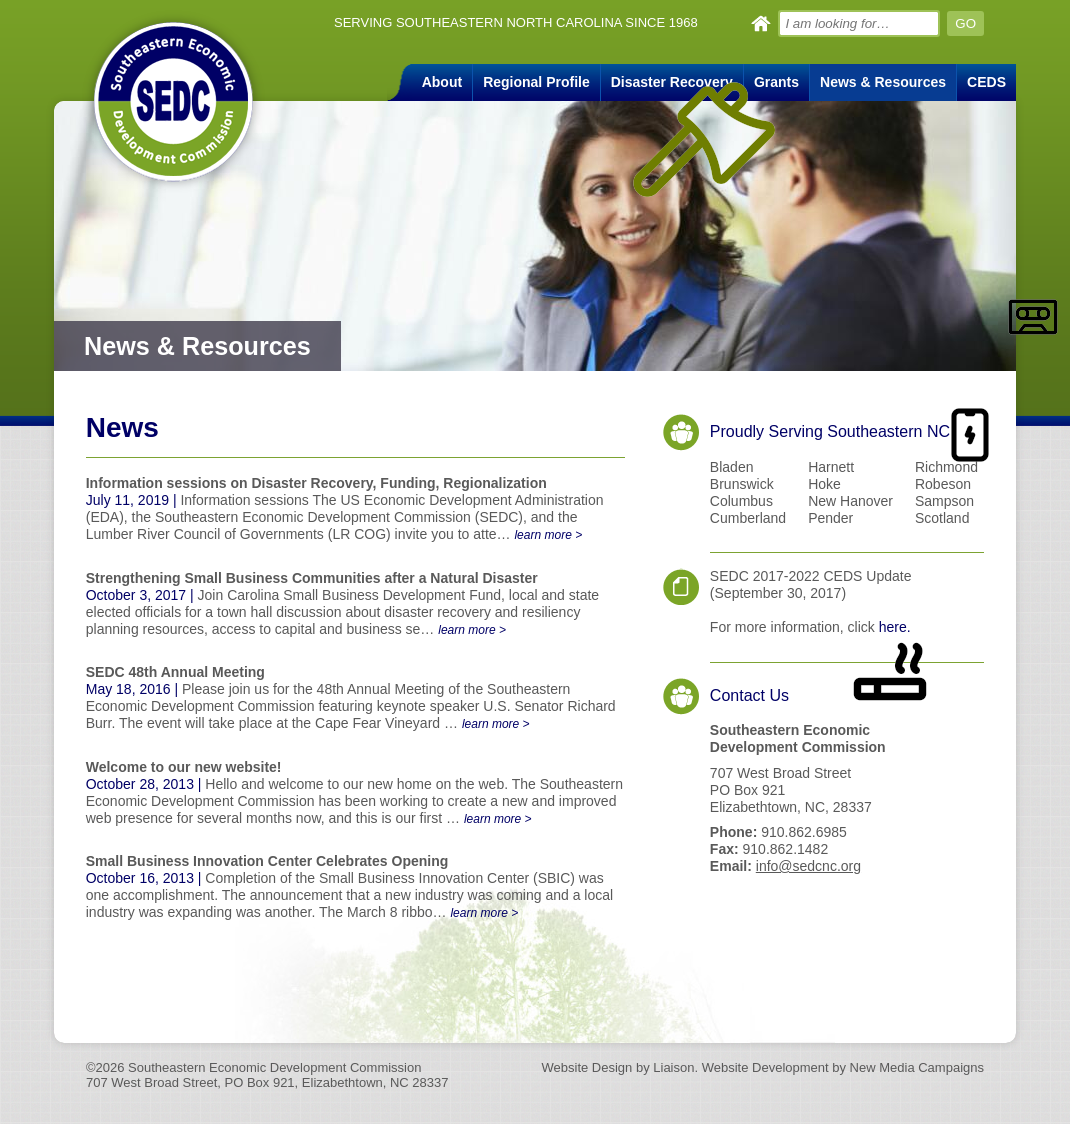 The height and width of the screenshot is (1124, 1070). What do you see at coordinates (1033, 317) in the screenshot?
I see `access audio recordings or voice memos` at bounding box center [1033, 317].